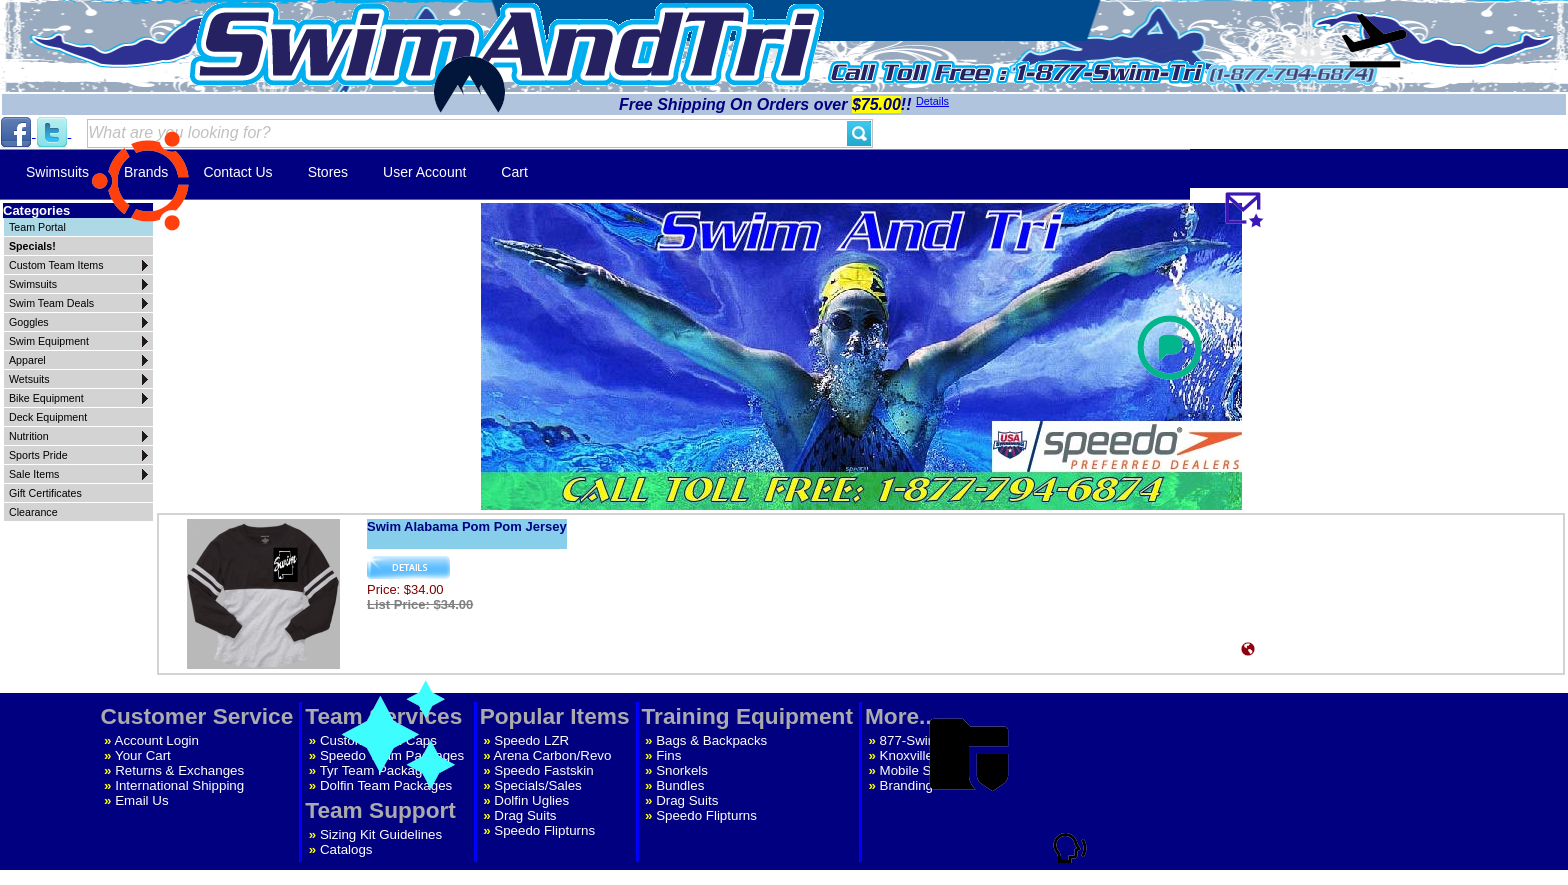  I want to click on open the pixelfed app, so click(1169, 347).